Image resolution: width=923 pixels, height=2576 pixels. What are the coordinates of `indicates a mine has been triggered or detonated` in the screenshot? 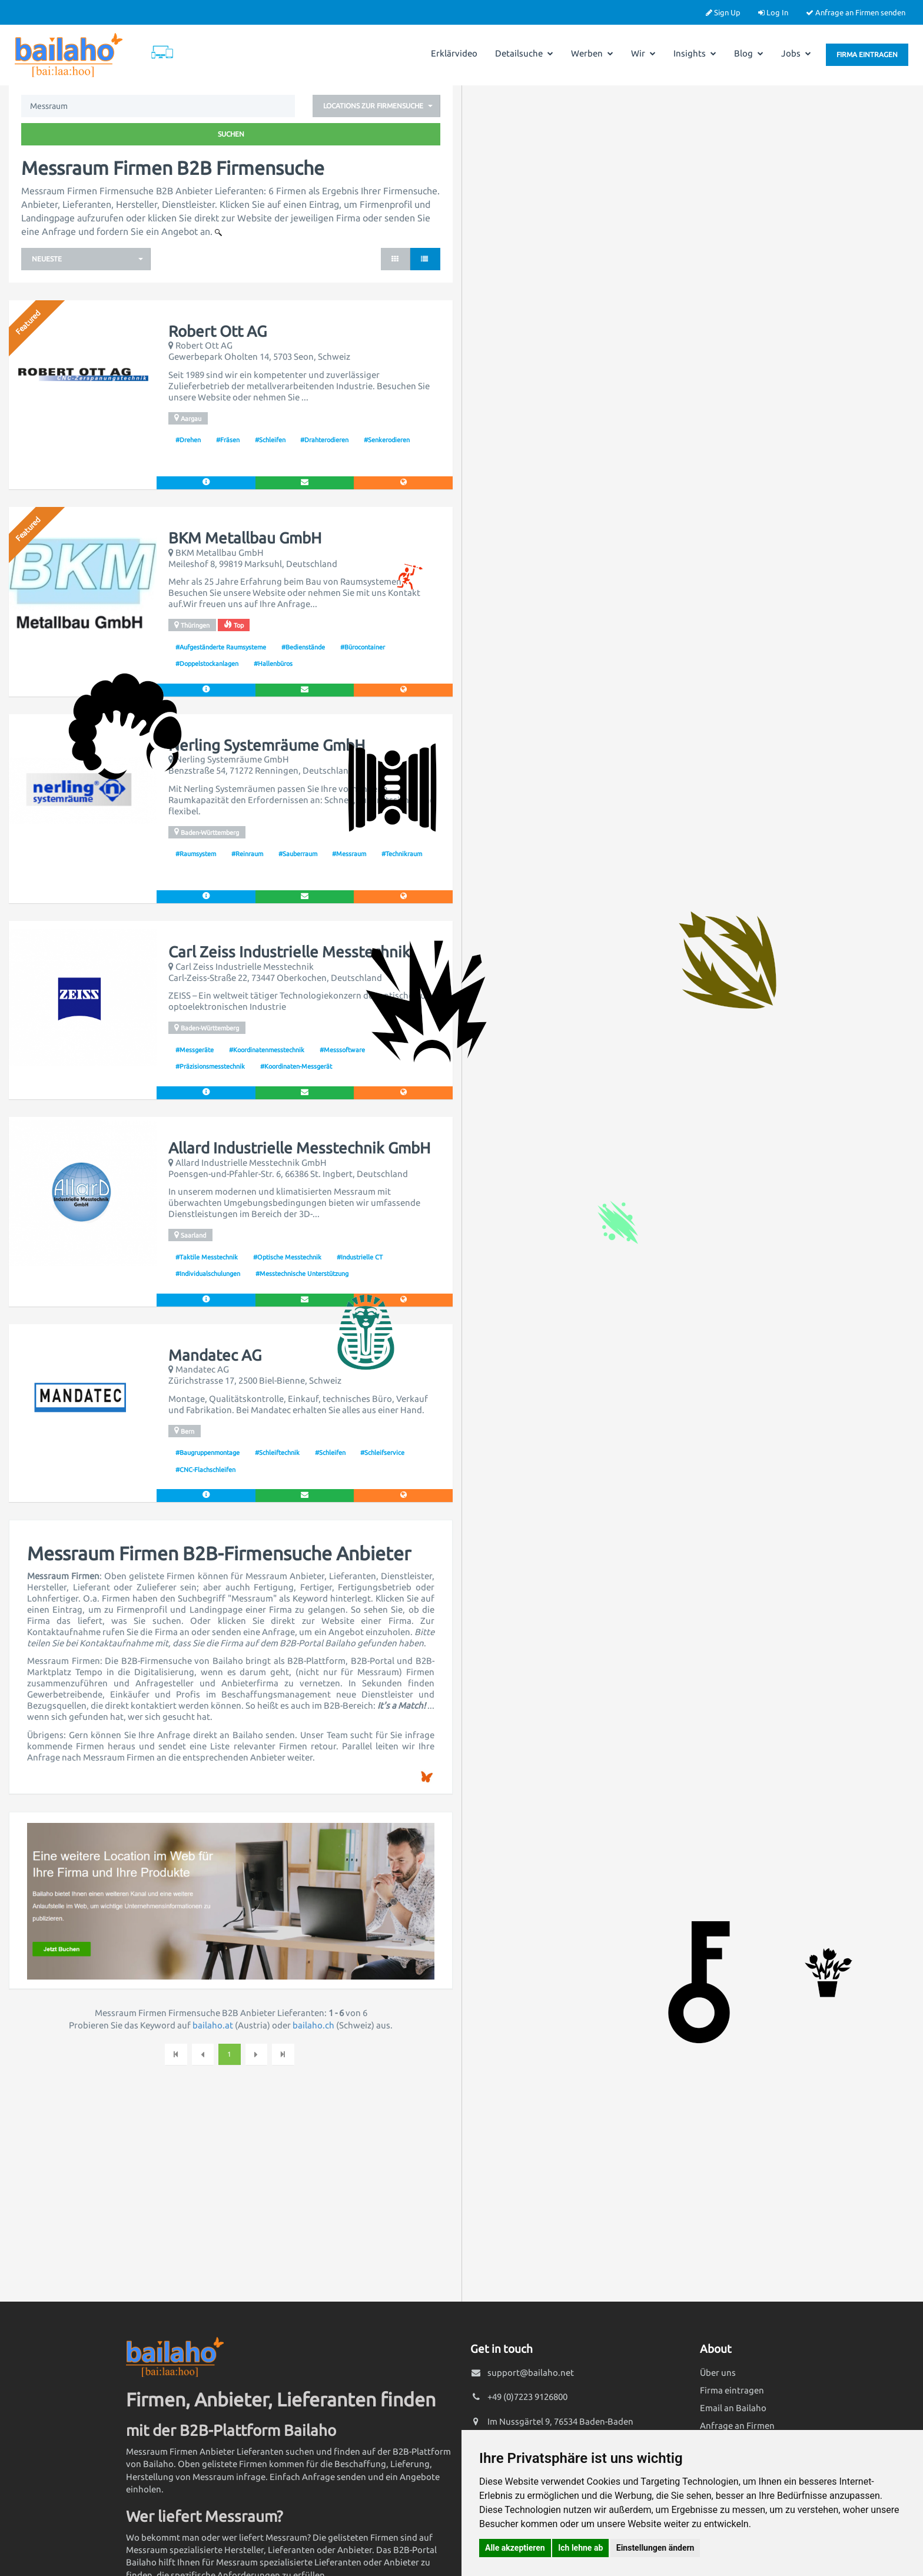 It's located at (426, 1002).